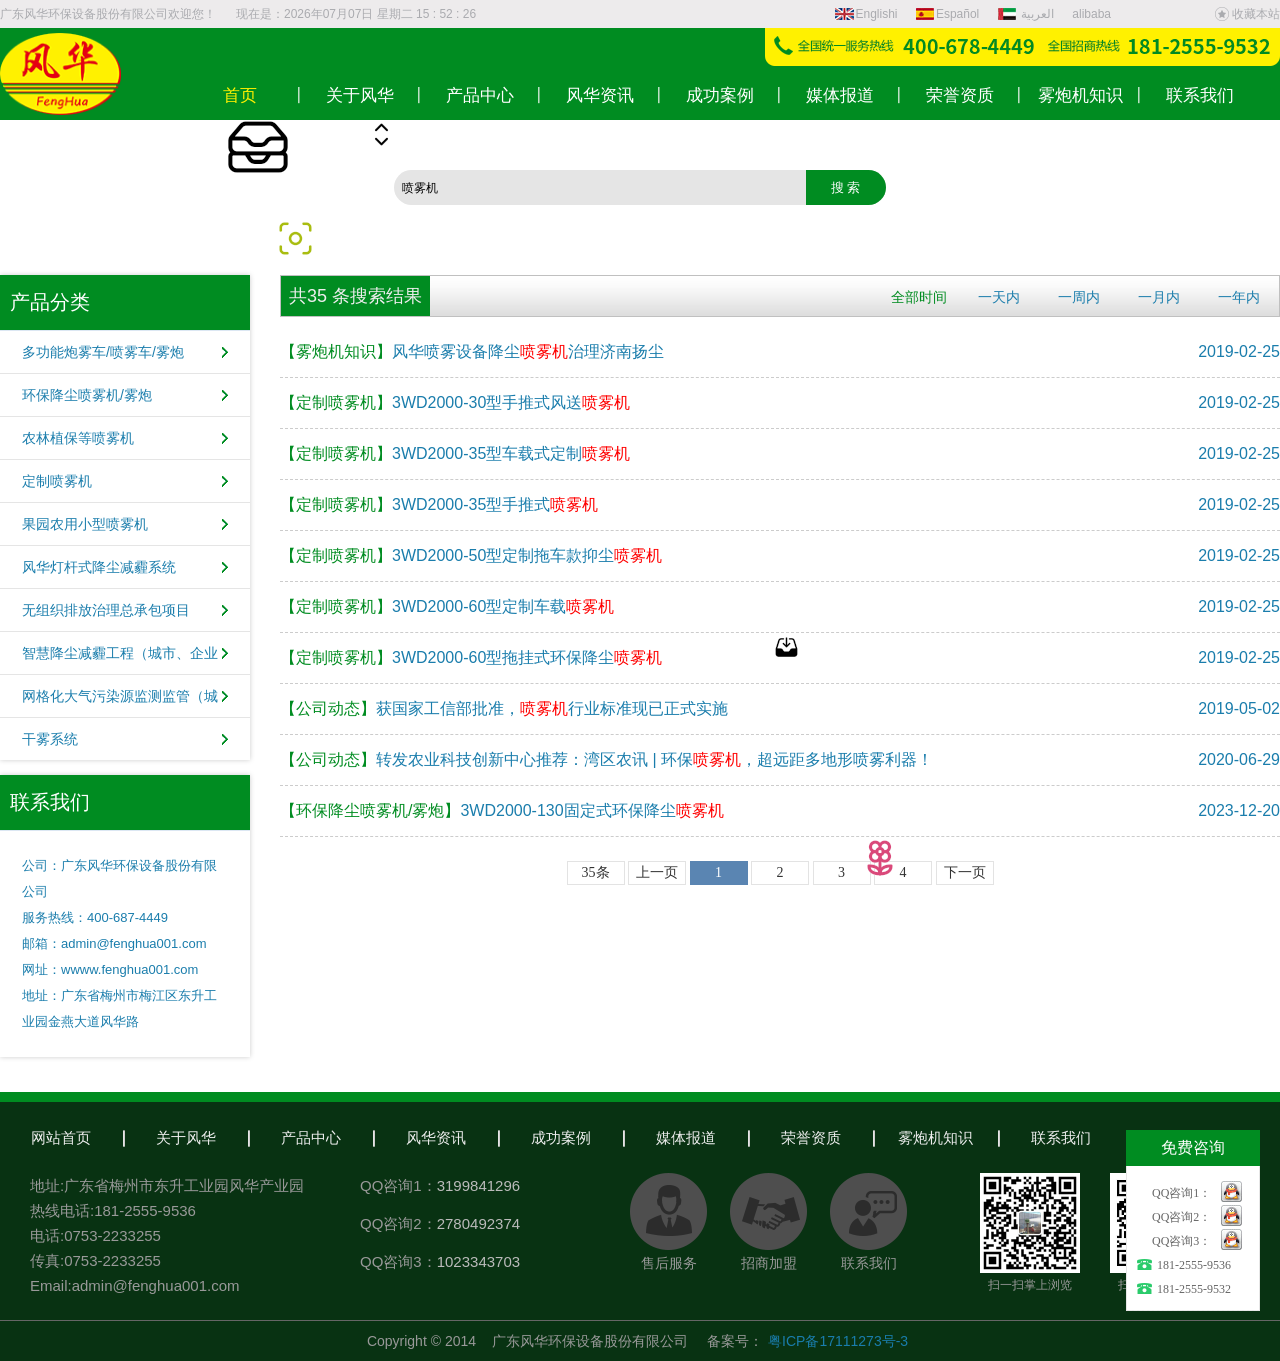 This screenshot has height=1361, width=1280. What do you see at coordinates (880, 858) in the screenshot?
I see `access garden or plant care features` at bounding box center [880, 858].